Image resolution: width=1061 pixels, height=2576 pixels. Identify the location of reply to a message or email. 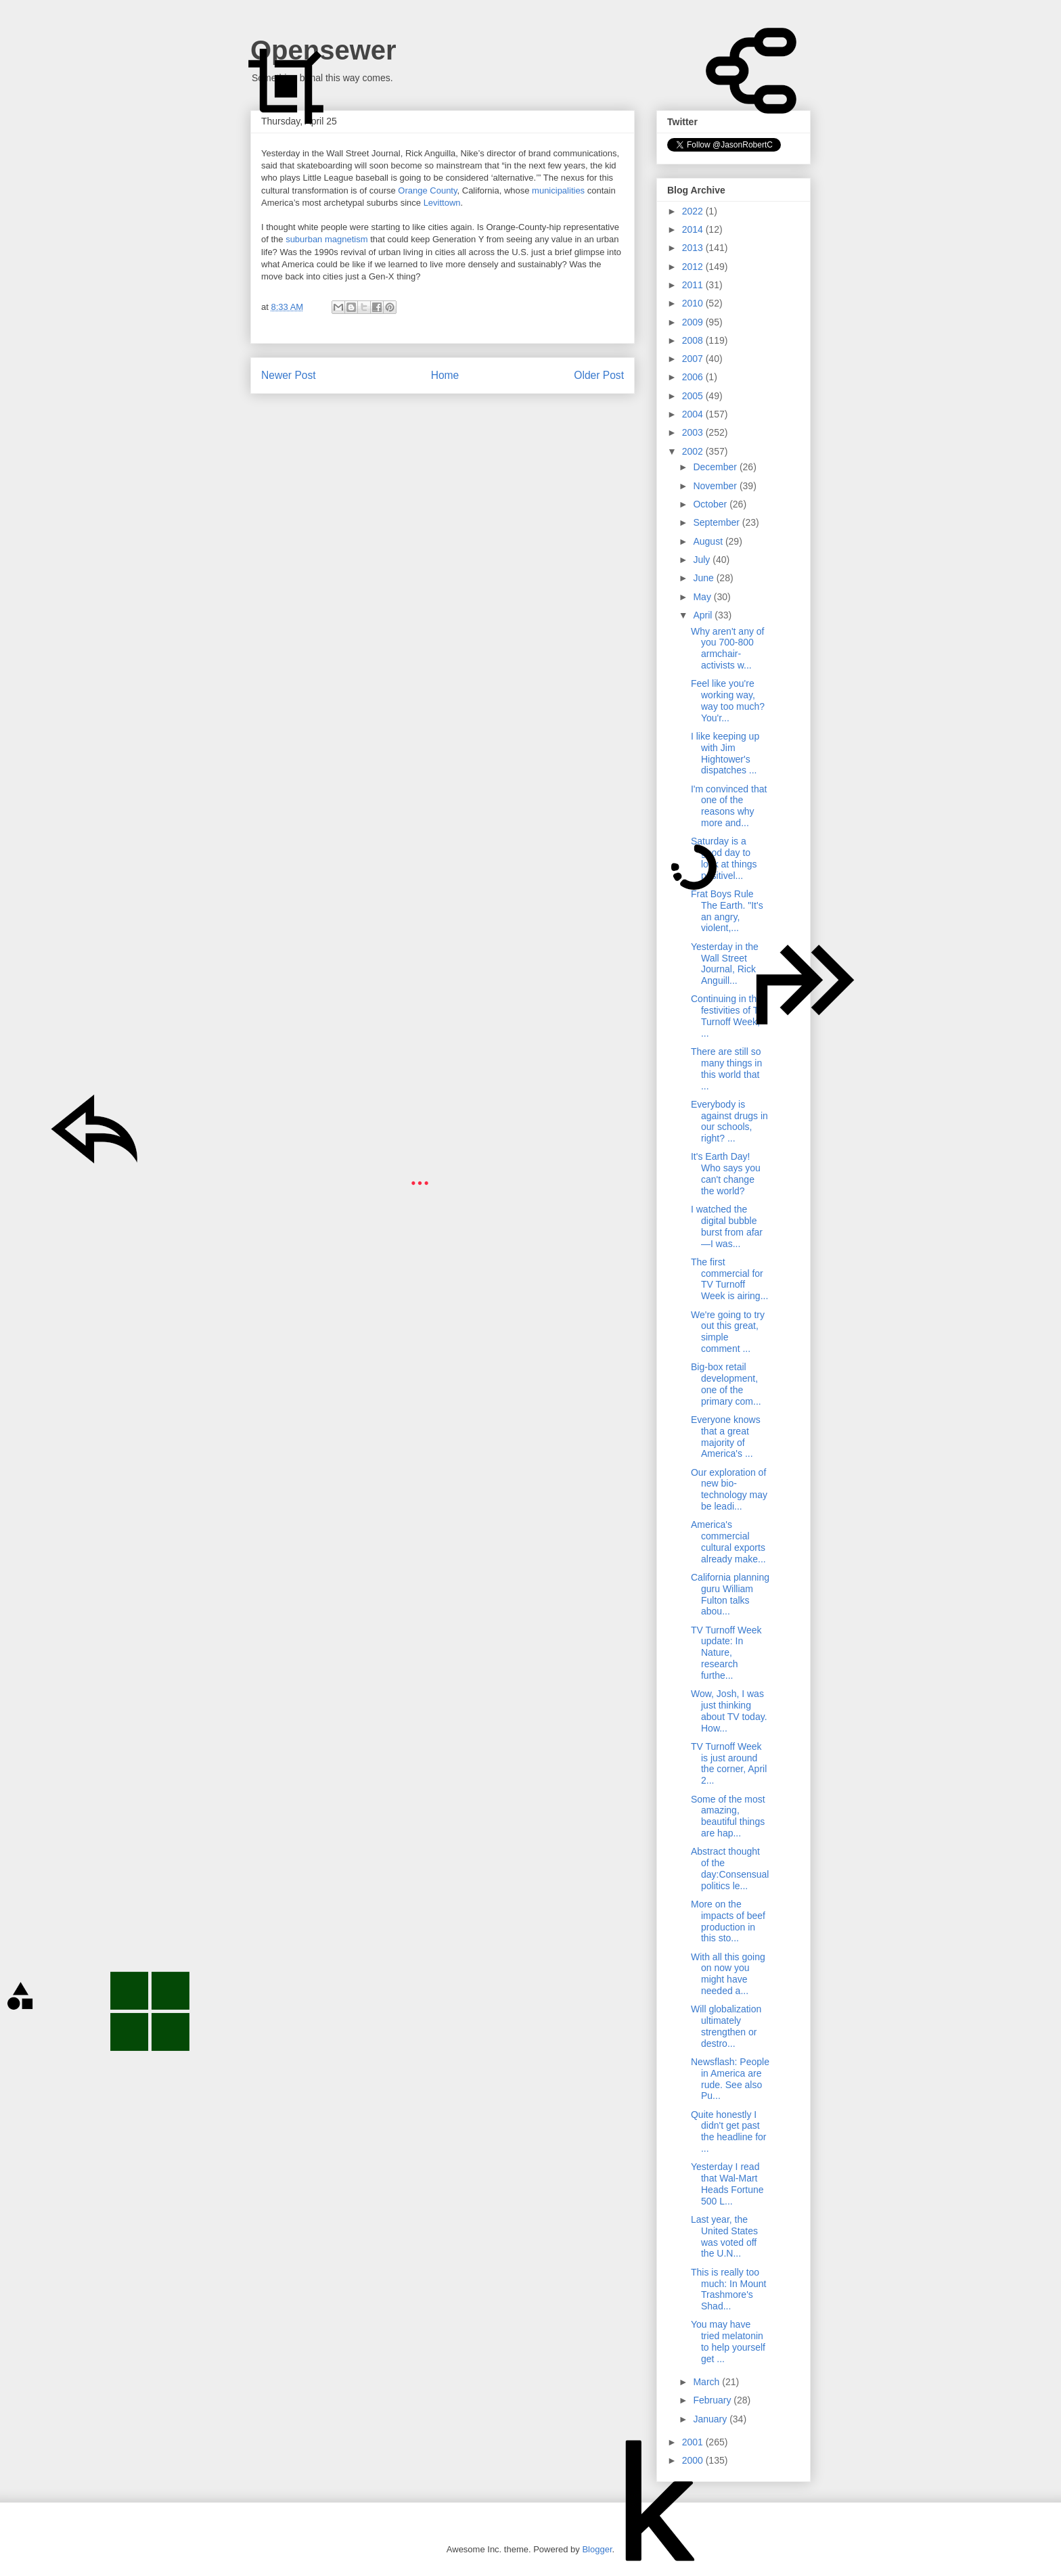
(98, 1129).